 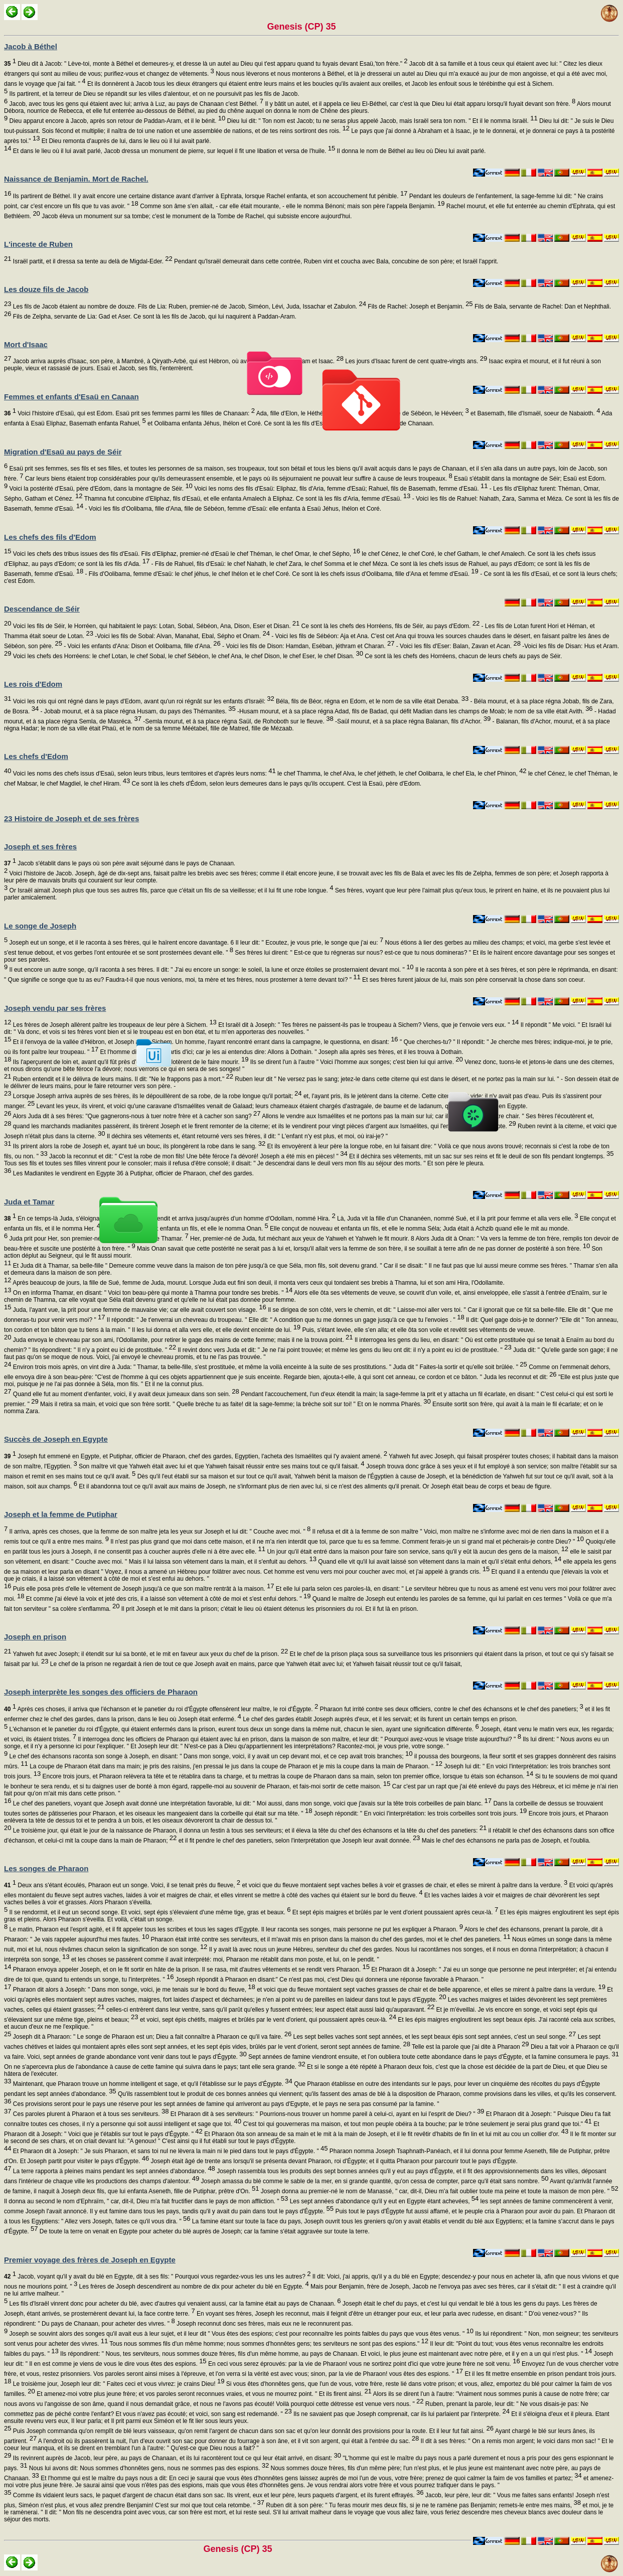 What do you see at coordinates (473, 1113) in the screenshot?
I see `folder containing cucumber/gherkin test files` at bounding box center [473, 1113].